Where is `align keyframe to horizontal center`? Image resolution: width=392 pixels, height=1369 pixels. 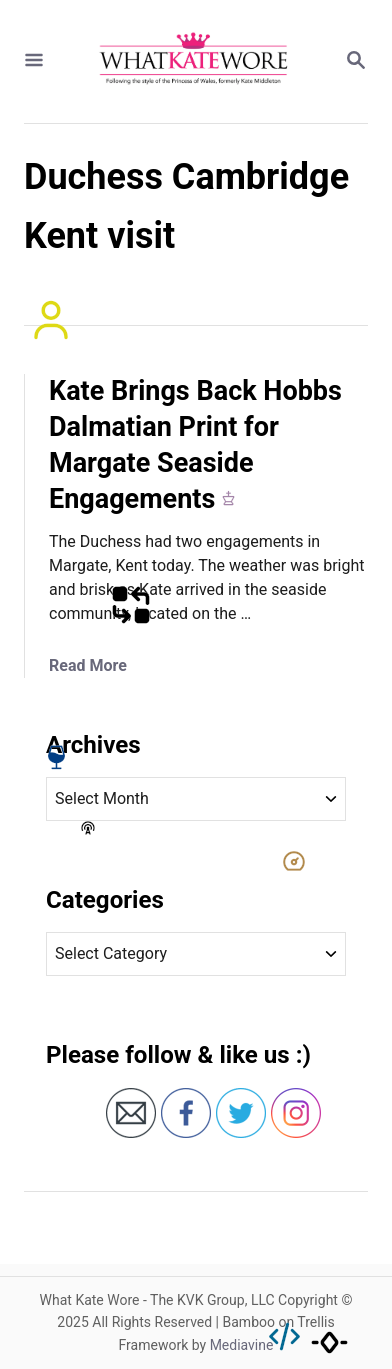 align keyframe to horizontal center is located at coordinates (329, 1342).